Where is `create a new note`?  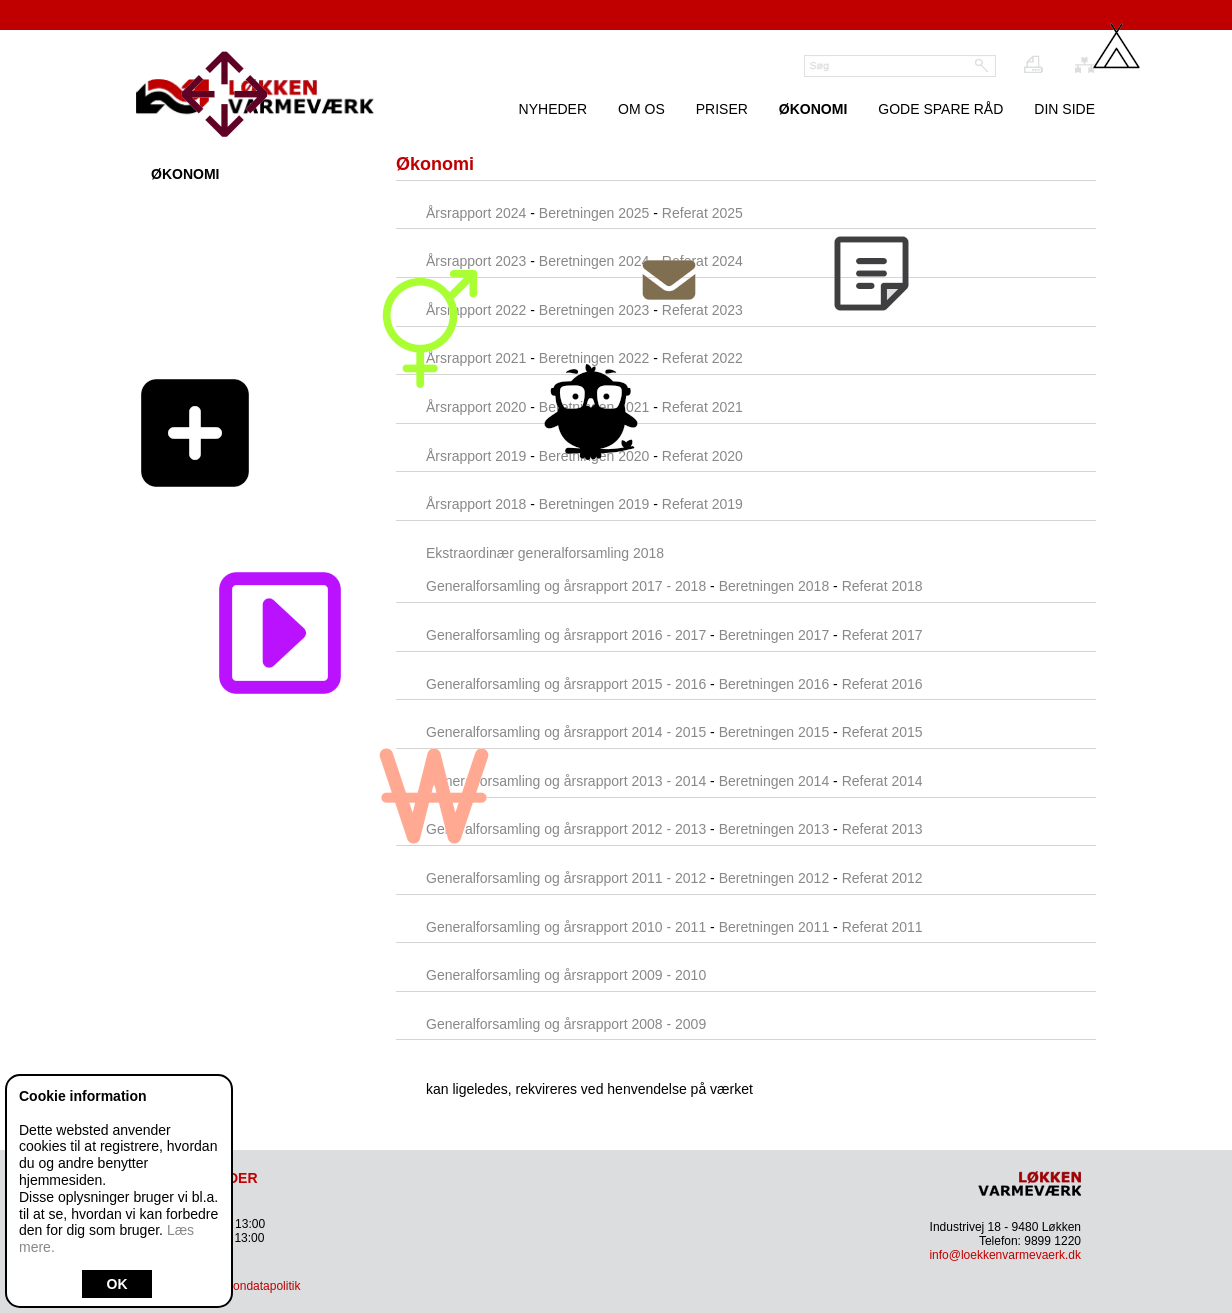 create a new note is located at coordinates (871, 273).